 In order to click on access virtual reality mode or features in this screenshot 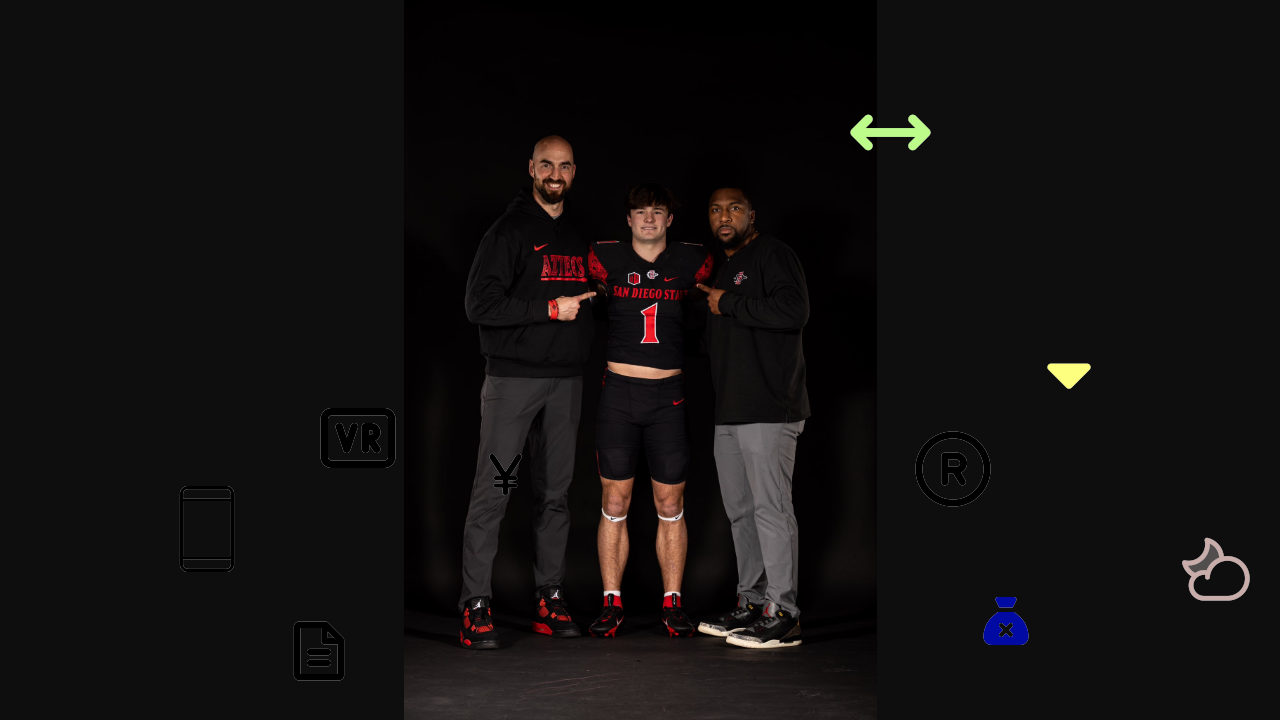, I will do `click(358, 438)`.